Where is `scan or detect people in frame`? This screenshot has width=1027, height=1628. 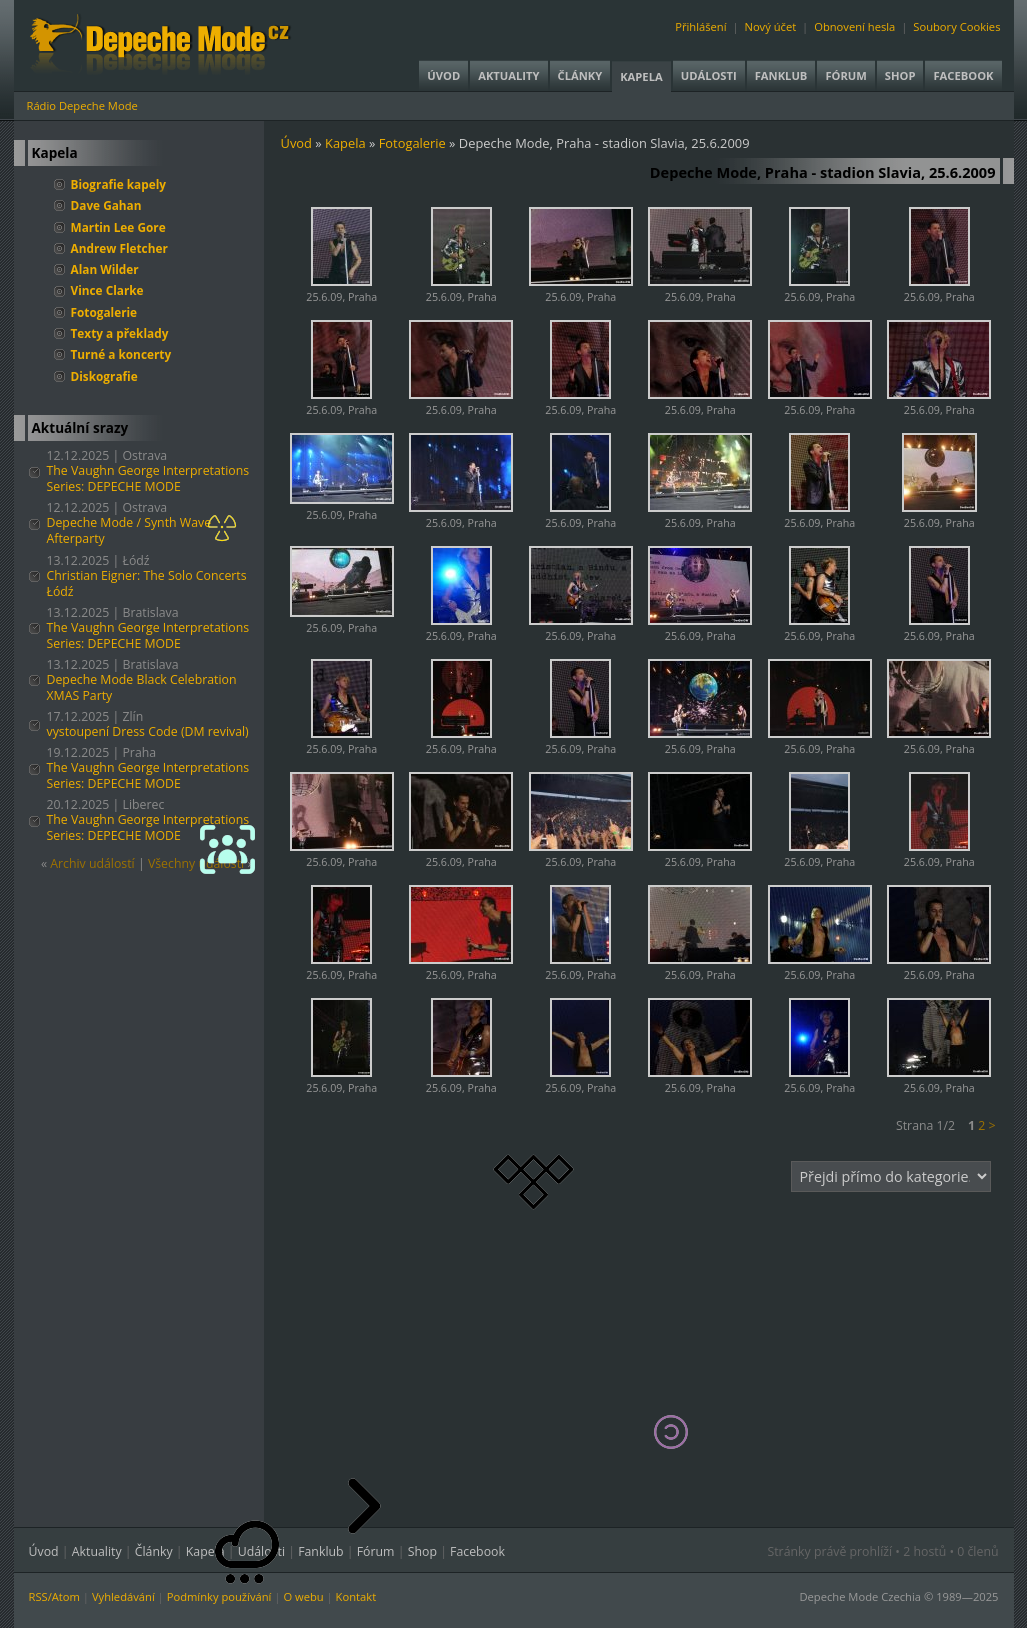
scan or detect people in frame is located at coordinates (227, 849).